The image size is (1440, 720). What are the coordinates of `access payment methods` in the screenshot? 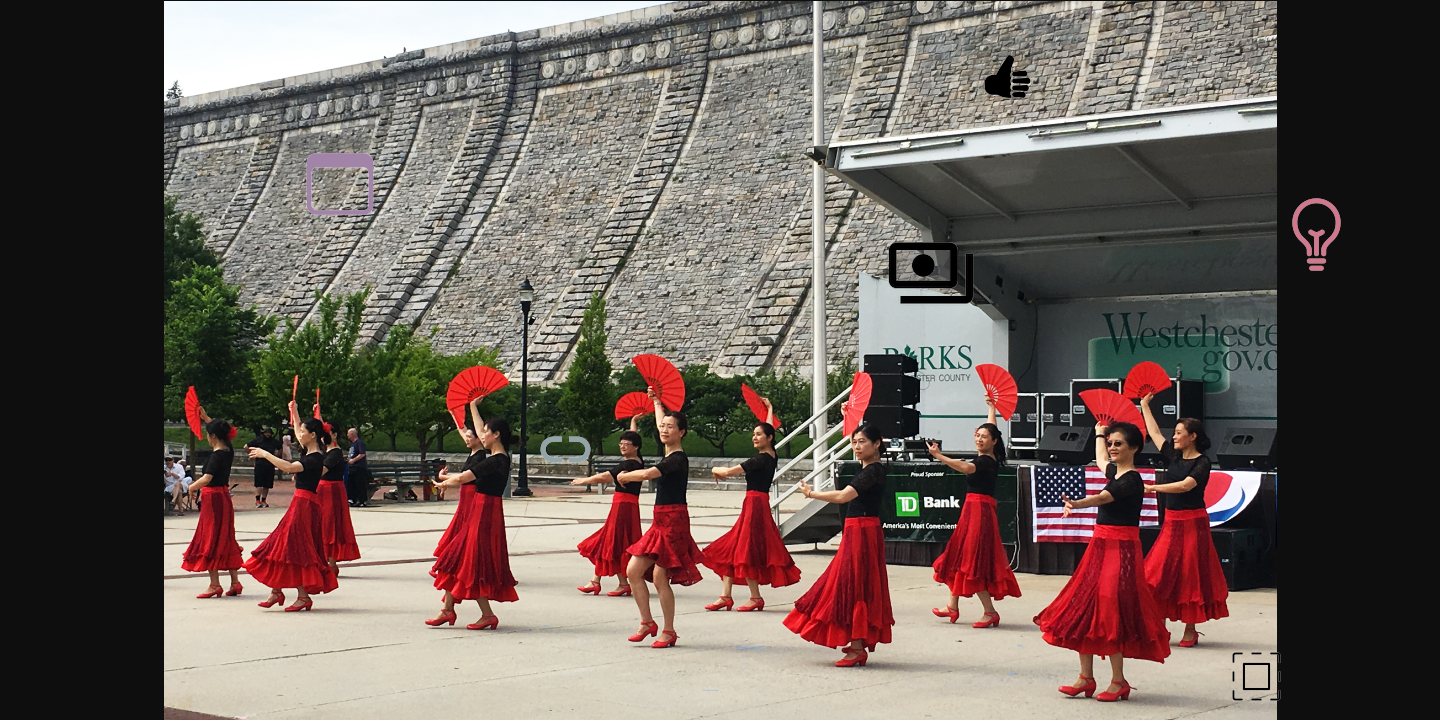 It's located at (931, 273).